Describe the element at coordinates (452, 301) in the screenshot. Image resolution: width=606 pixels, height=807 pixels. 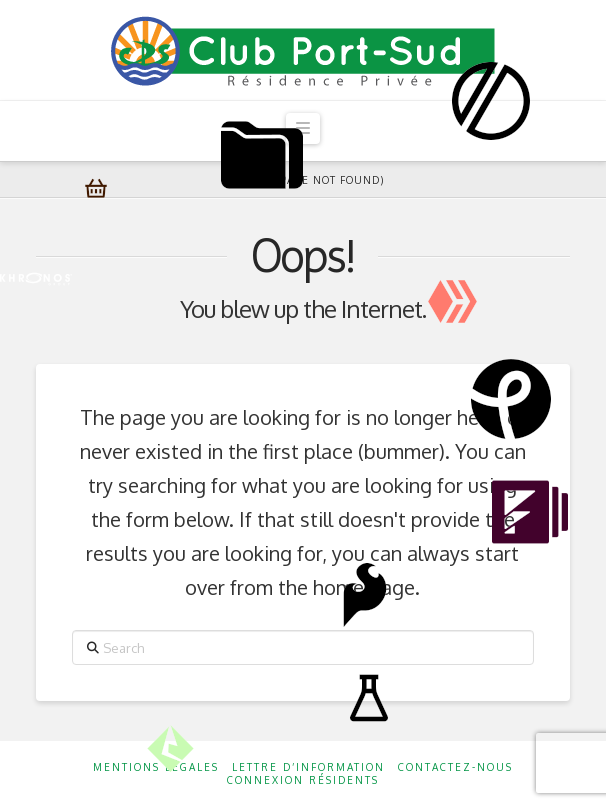
I see `hive blockchain platform logo` at that location.